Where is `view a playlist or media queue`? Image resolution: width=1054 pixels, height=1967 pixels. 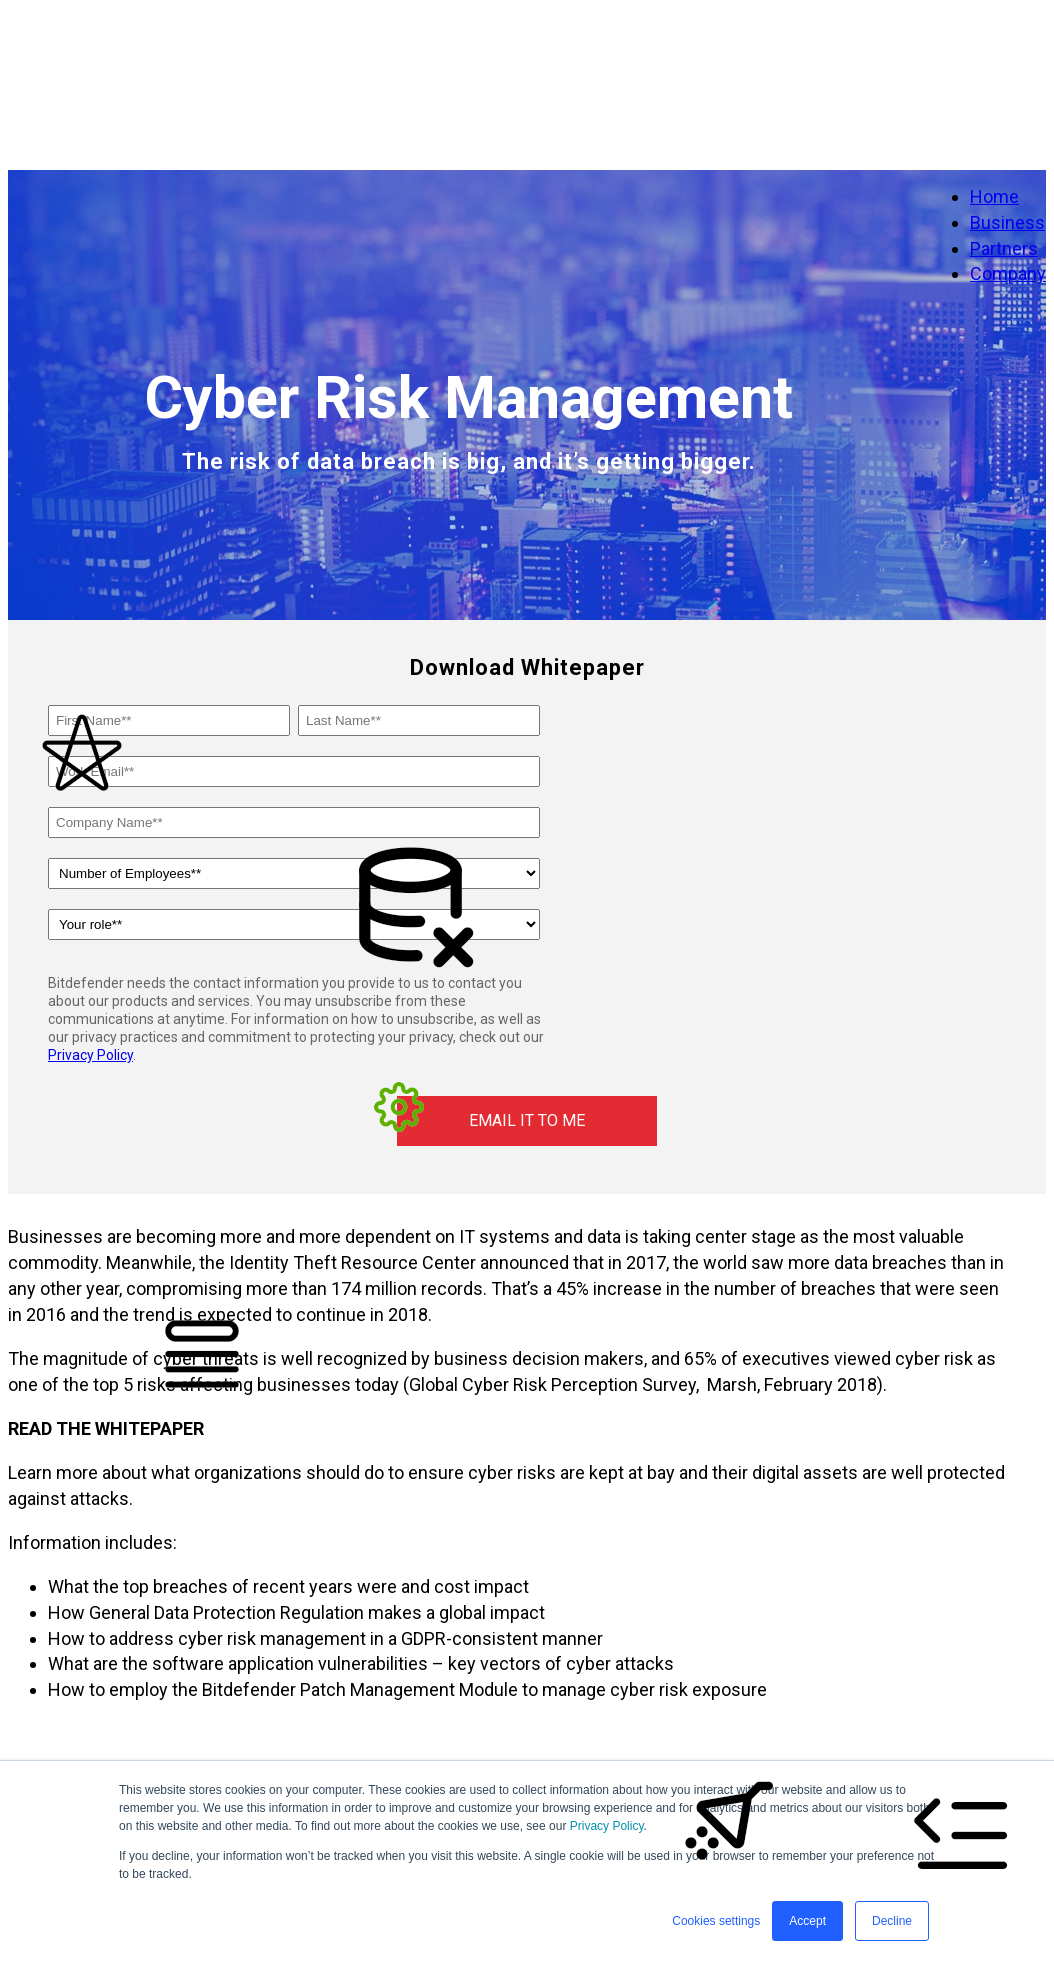 view a playlist or media queue is located at coordinates (202, 1354).